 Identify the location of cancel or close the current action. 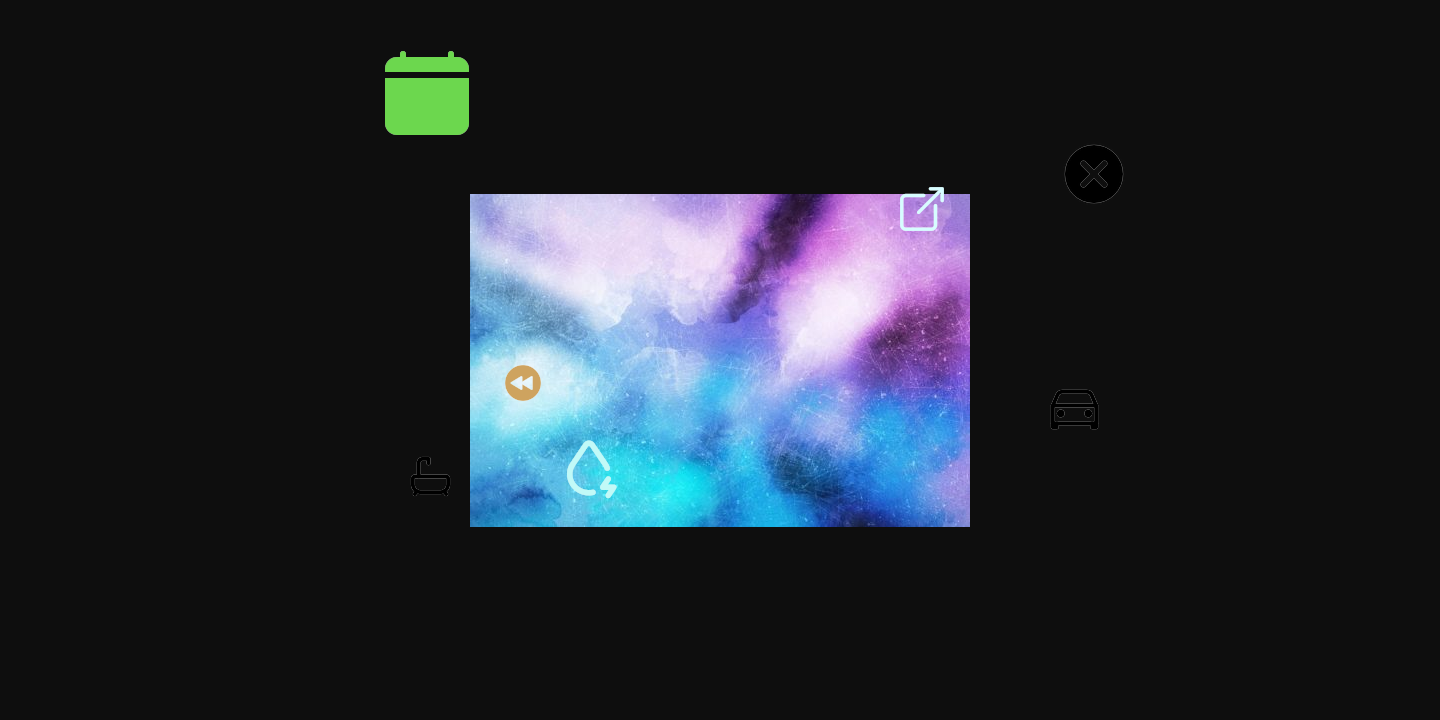
(1094, 174).